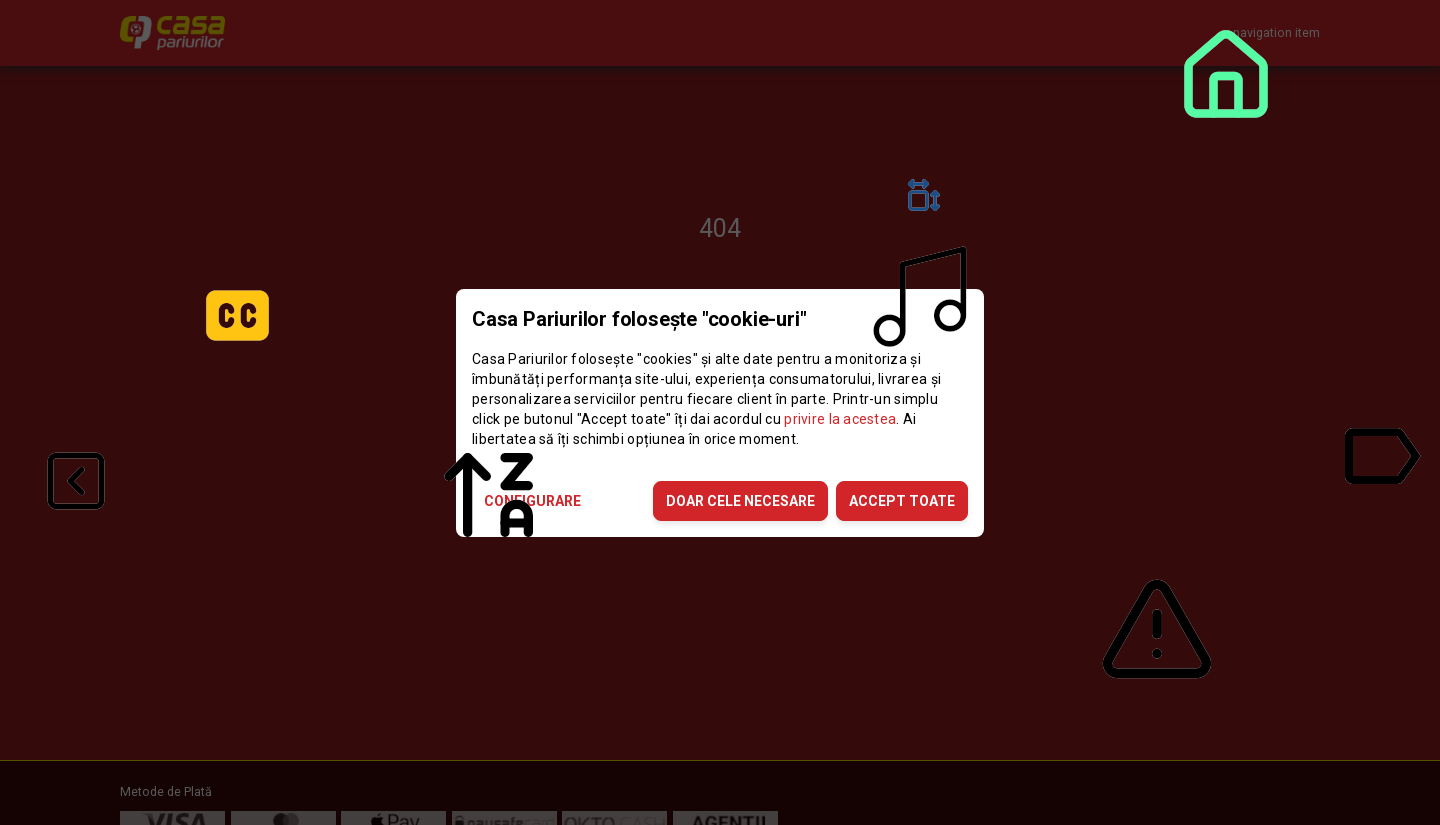 Image resolution: width=1440 pixels, height=825 pixels. What do you see at coordinates (924, 195) in the screenshot?
I see `adjust element dimensions` at bounding box center [924, 195].